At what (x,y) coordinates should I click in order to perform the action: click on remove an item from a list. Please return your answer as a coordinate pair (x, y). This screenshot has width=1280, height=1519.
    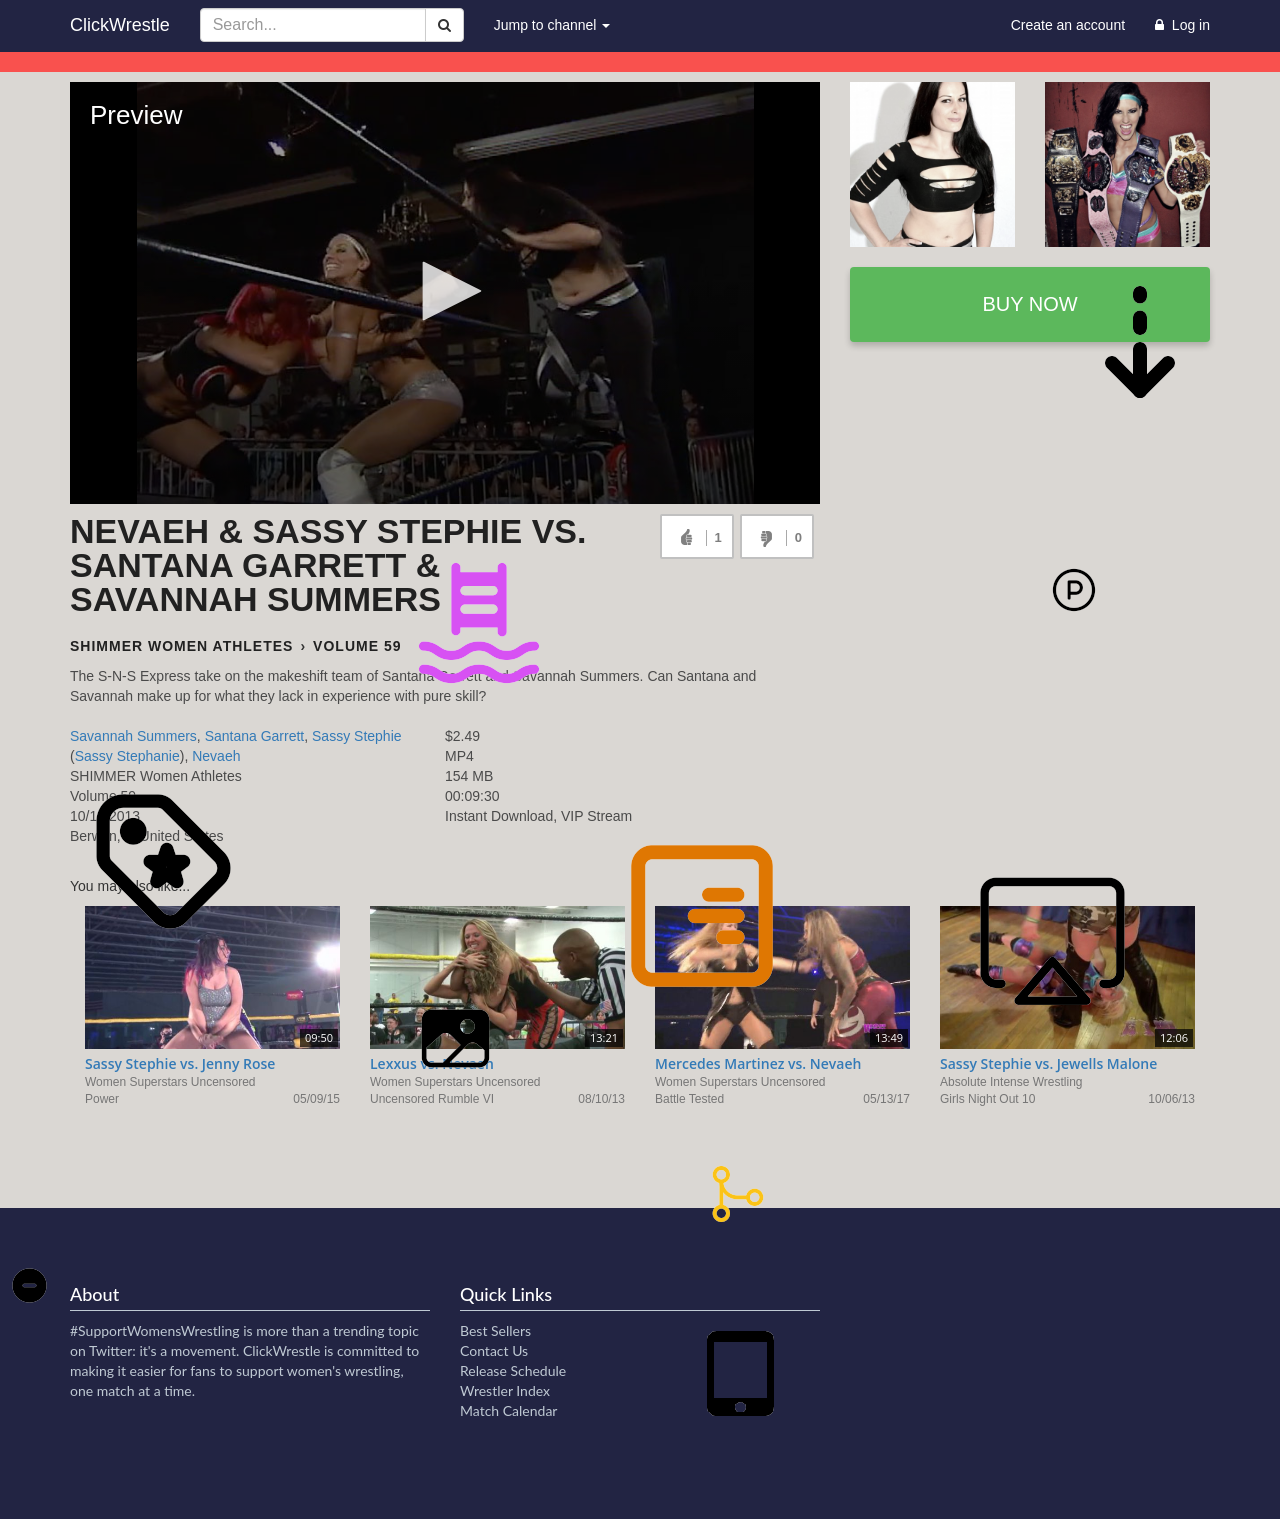
    Looking at the image, I should click on (29, 1285).